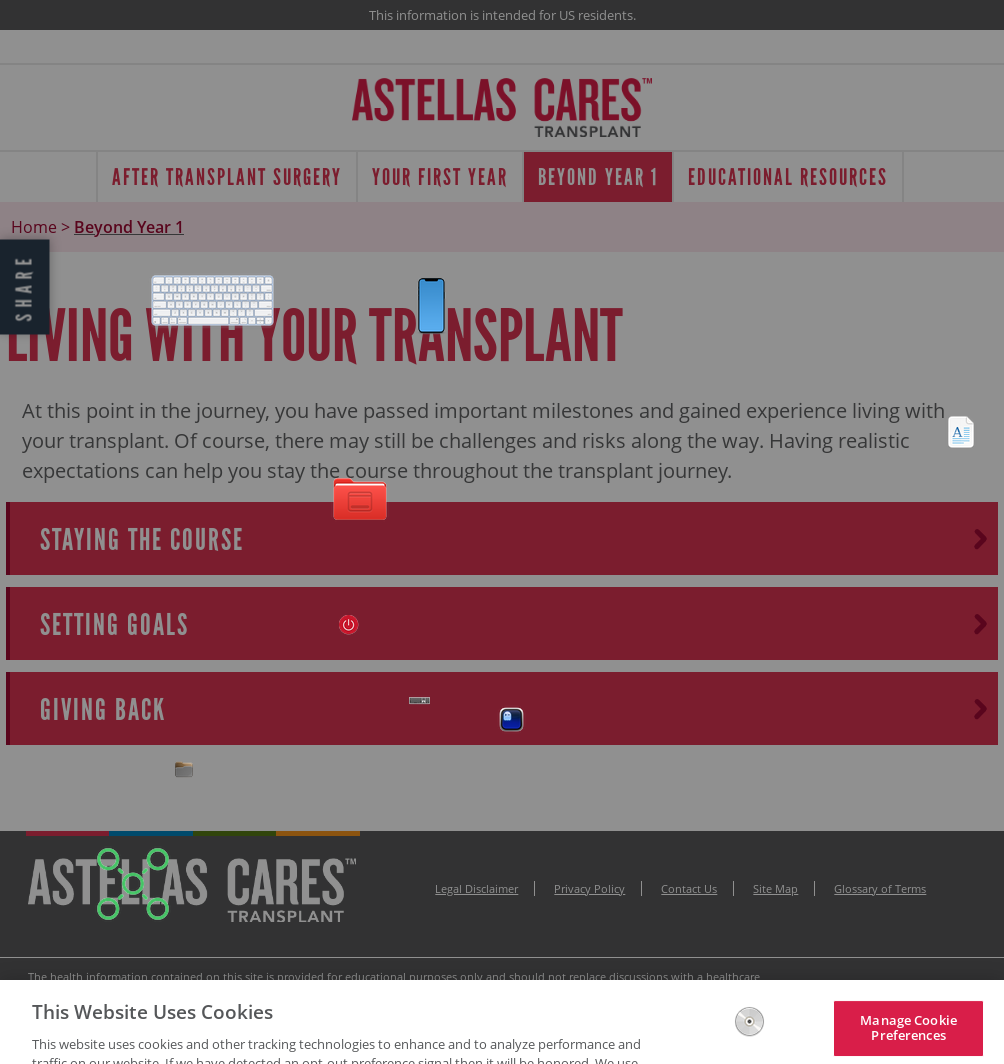  What do you see at coordinates (749, 1021) in the screenshot?
I see `indicates a rewritable DVD disc drive` at bounding box center [749, 1021].